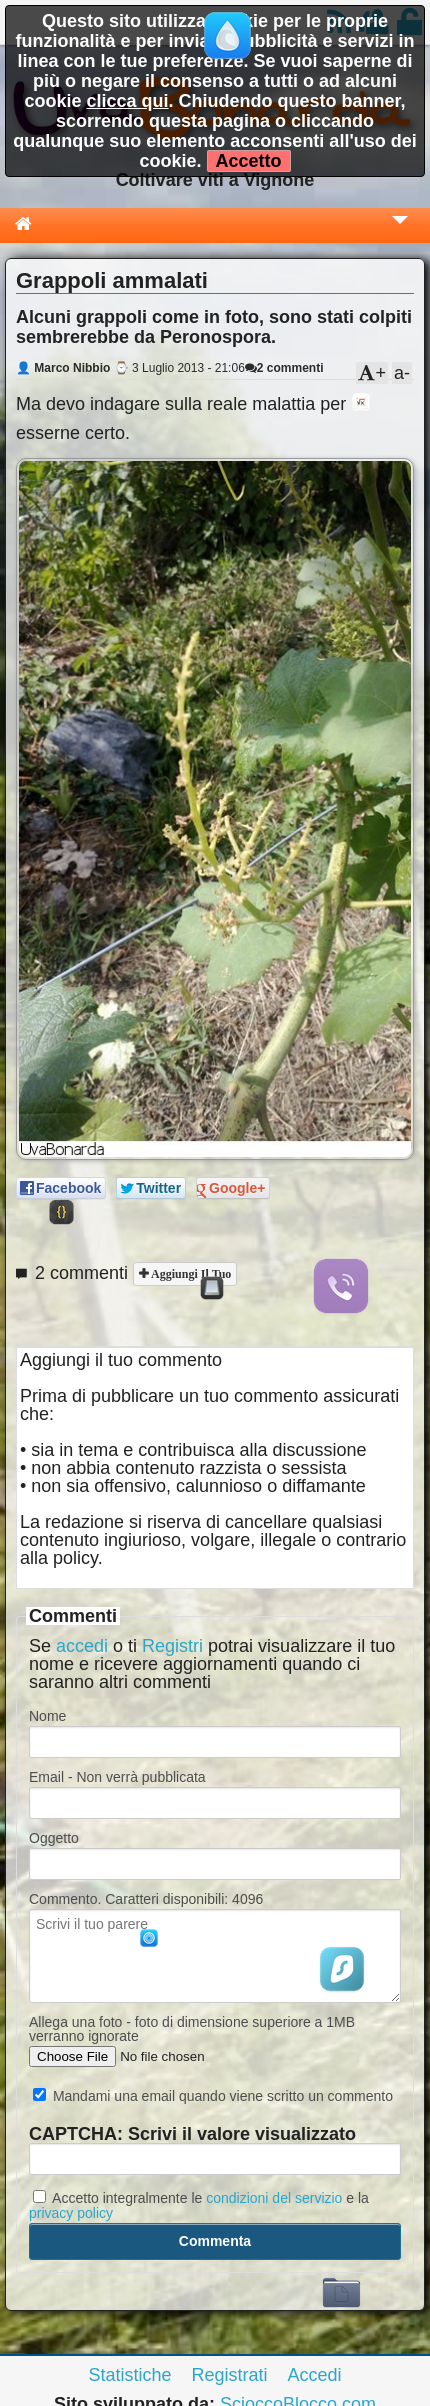  What do you see at coordinates (212, 1288) in the screenshot?
I see `access removable media or external drive` at bounding box center [212, 1288].